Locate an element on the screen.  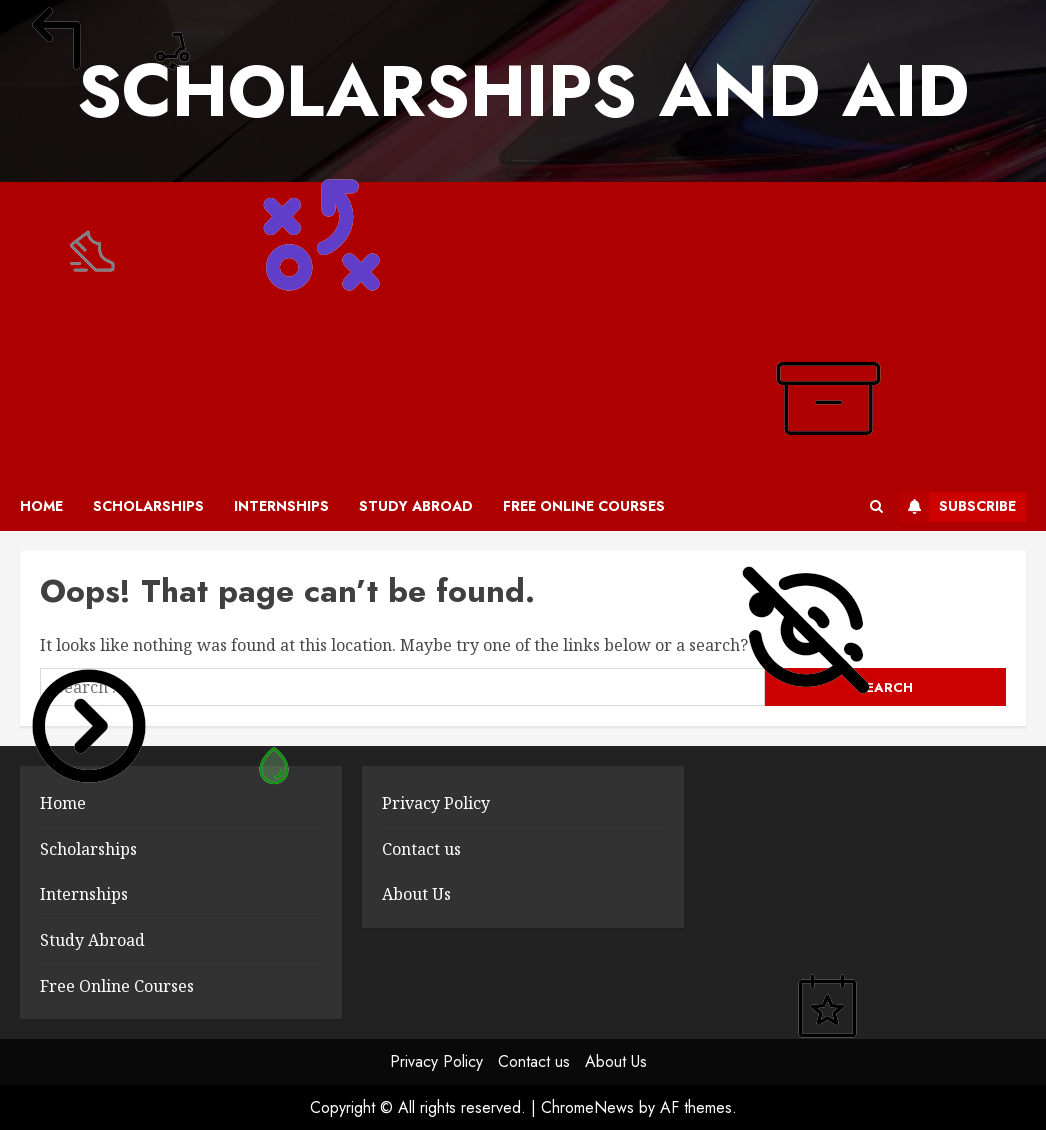
go to next item or step is located at coordinates (89, 726).